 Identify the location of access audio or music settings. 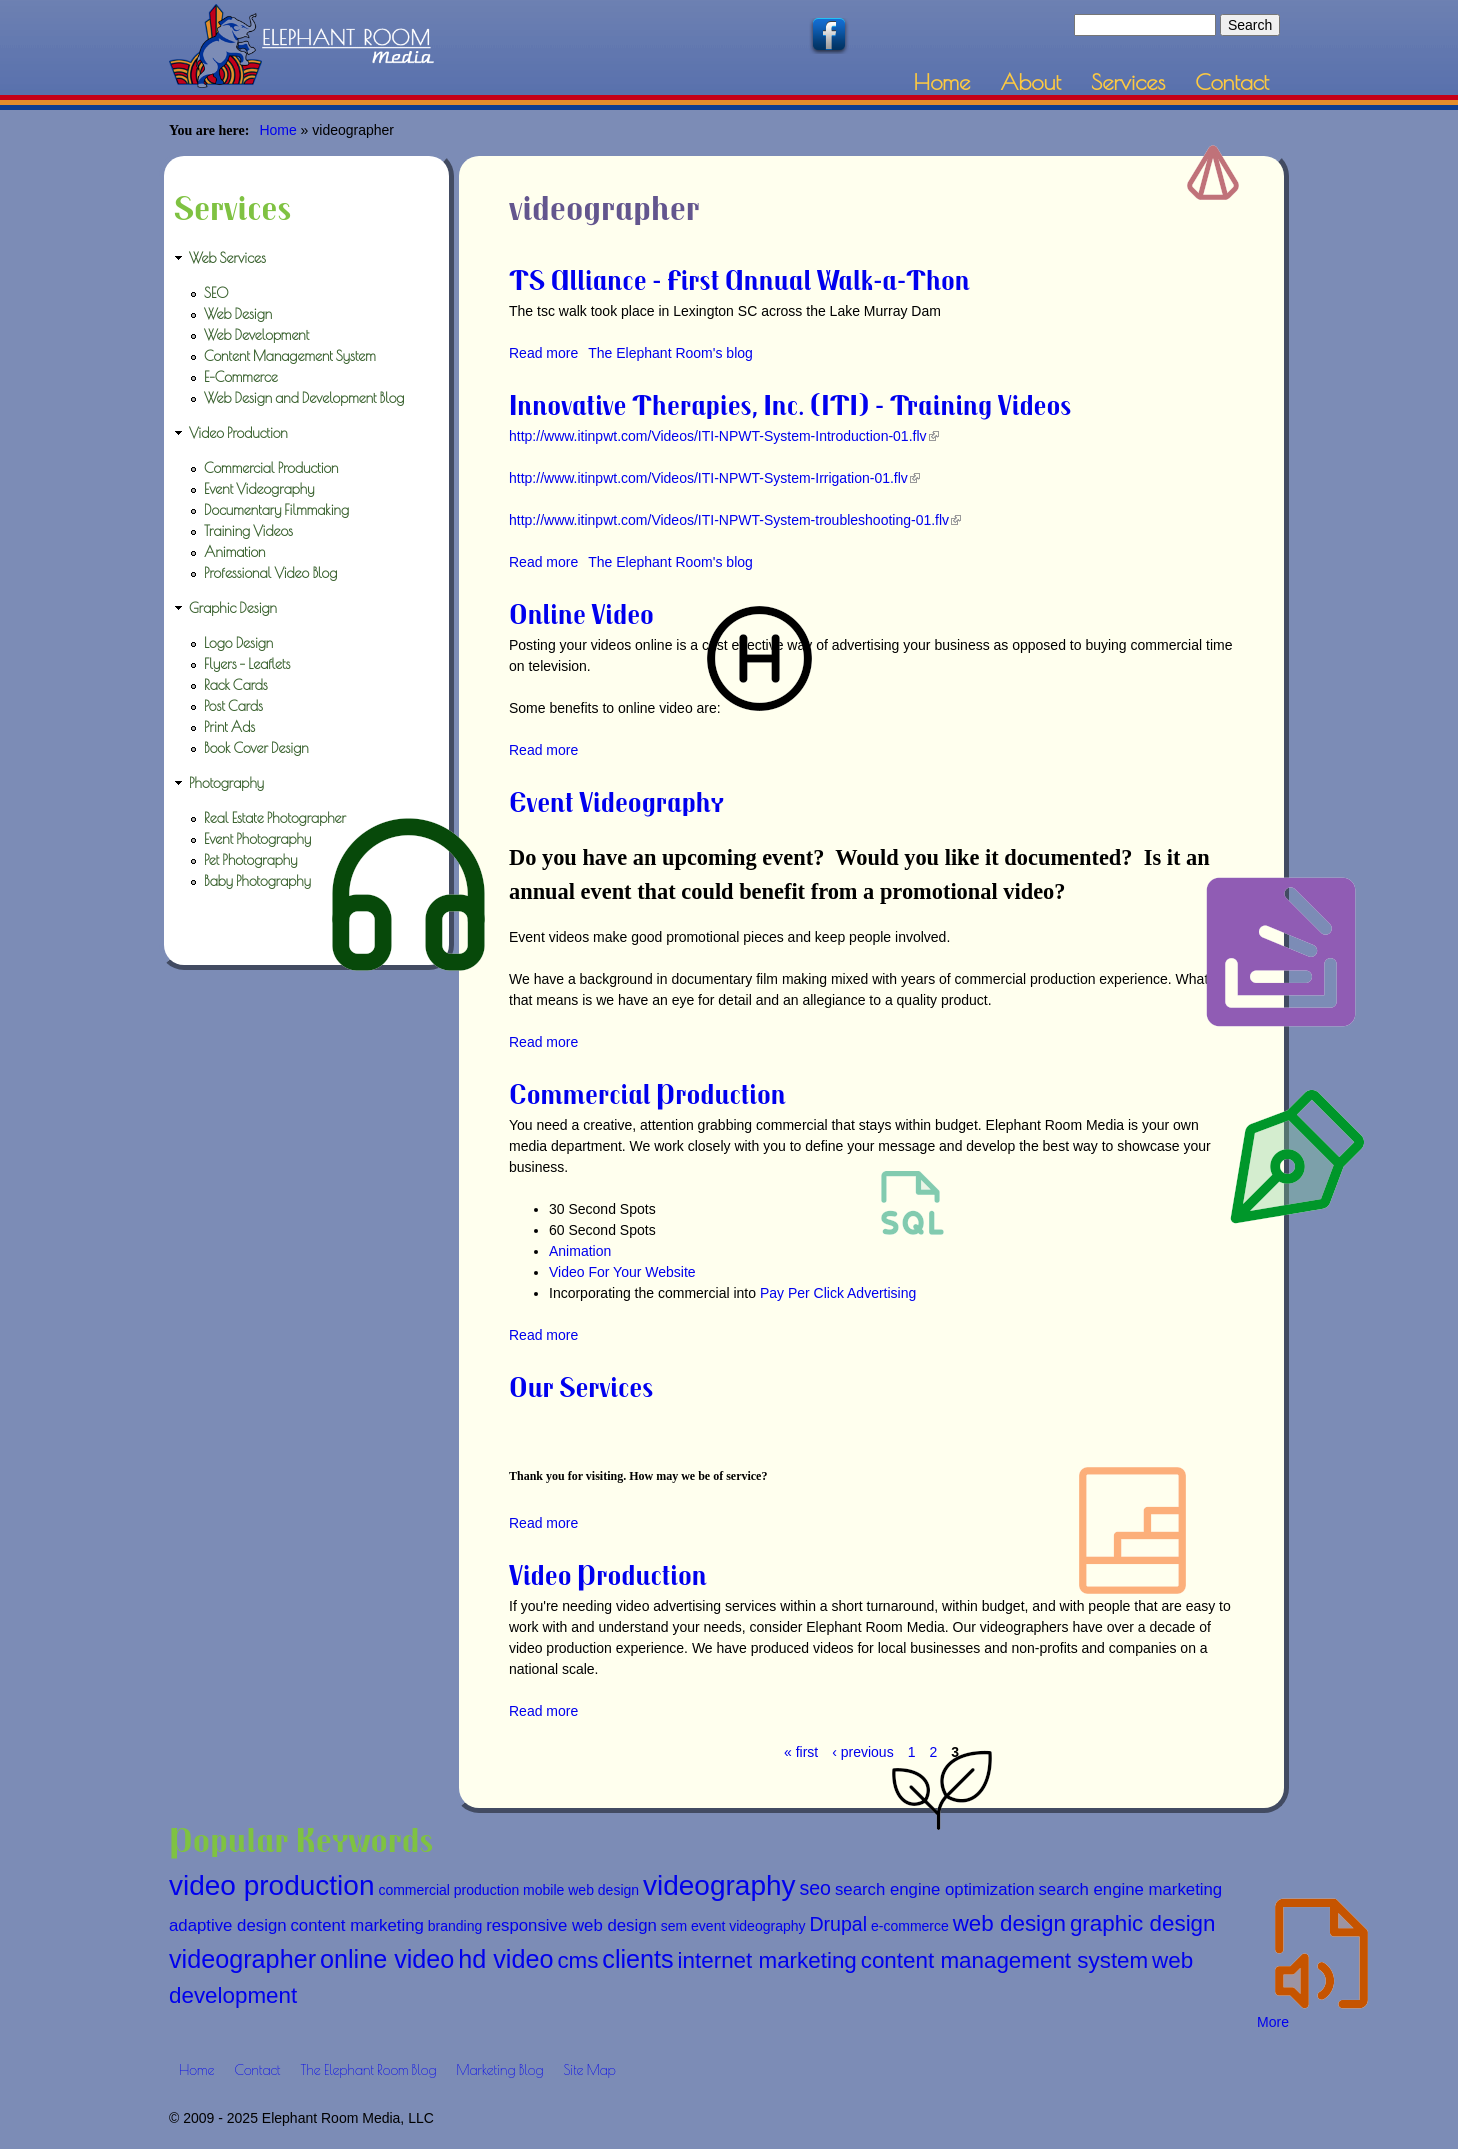
(408, 894).